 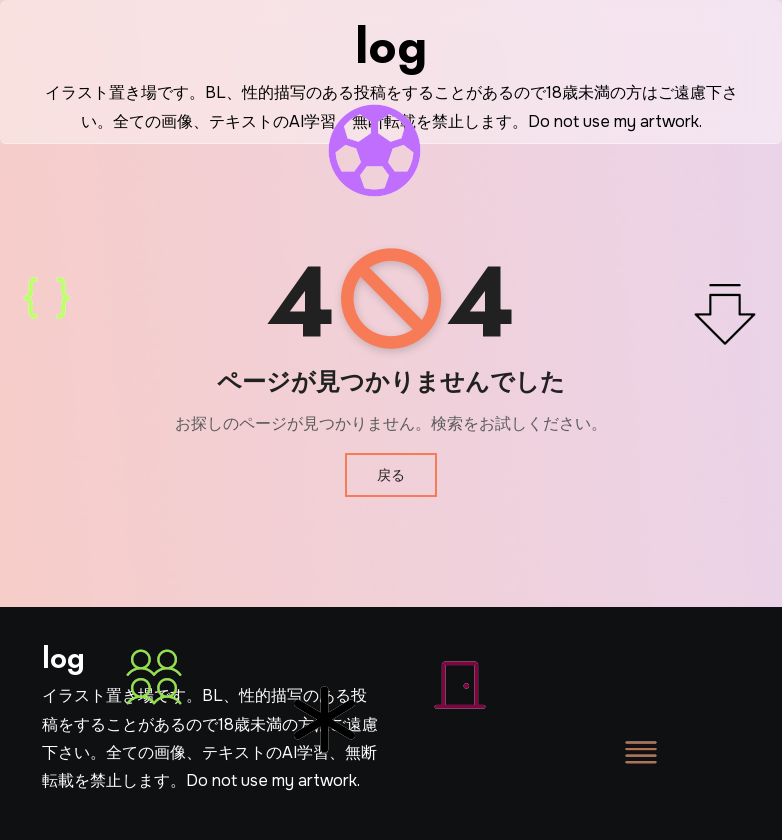 What do you see at coordinates (725, 312) in the screenshot?
I see `download file or content` at bounding box center [725, 312].